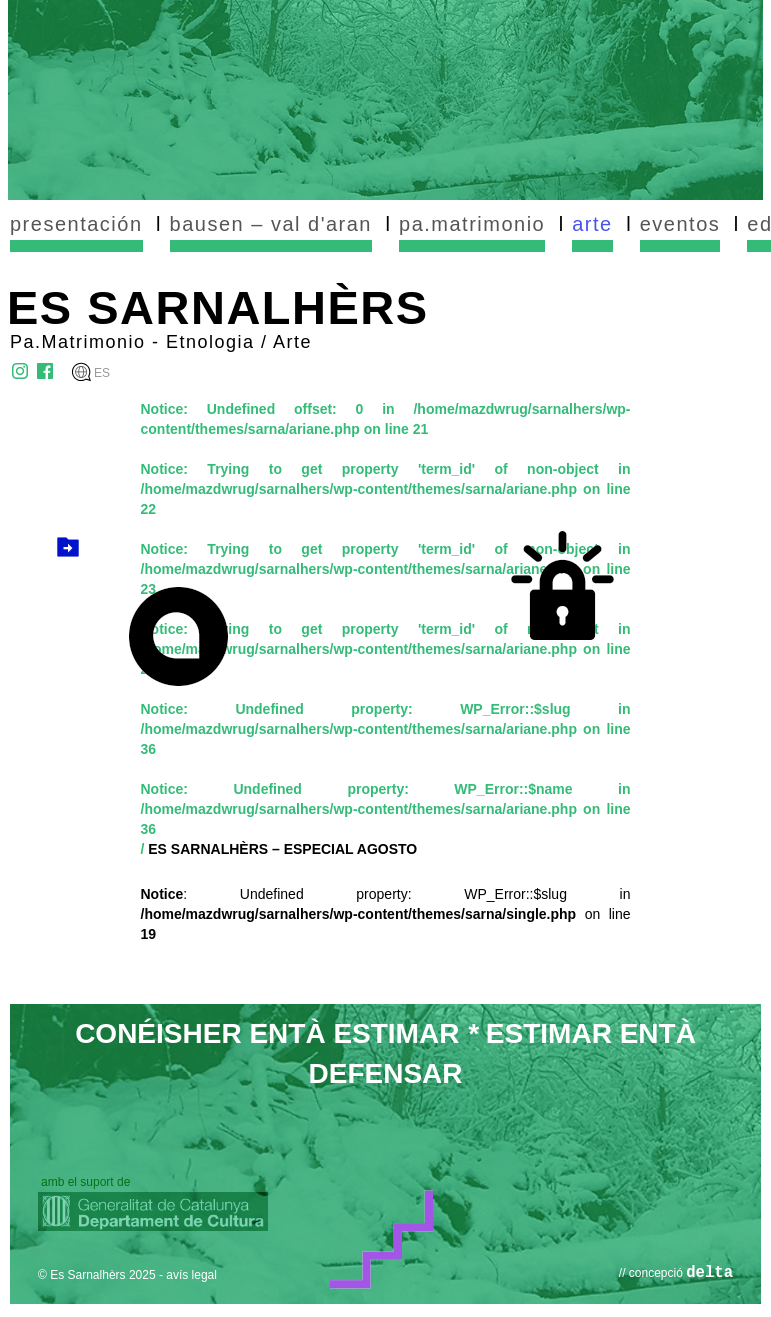 This screenshot has width=771, height=1317. I want to click on let's encrypt logo - indicates SSL/TLS certificate provider, so click(562, 585).